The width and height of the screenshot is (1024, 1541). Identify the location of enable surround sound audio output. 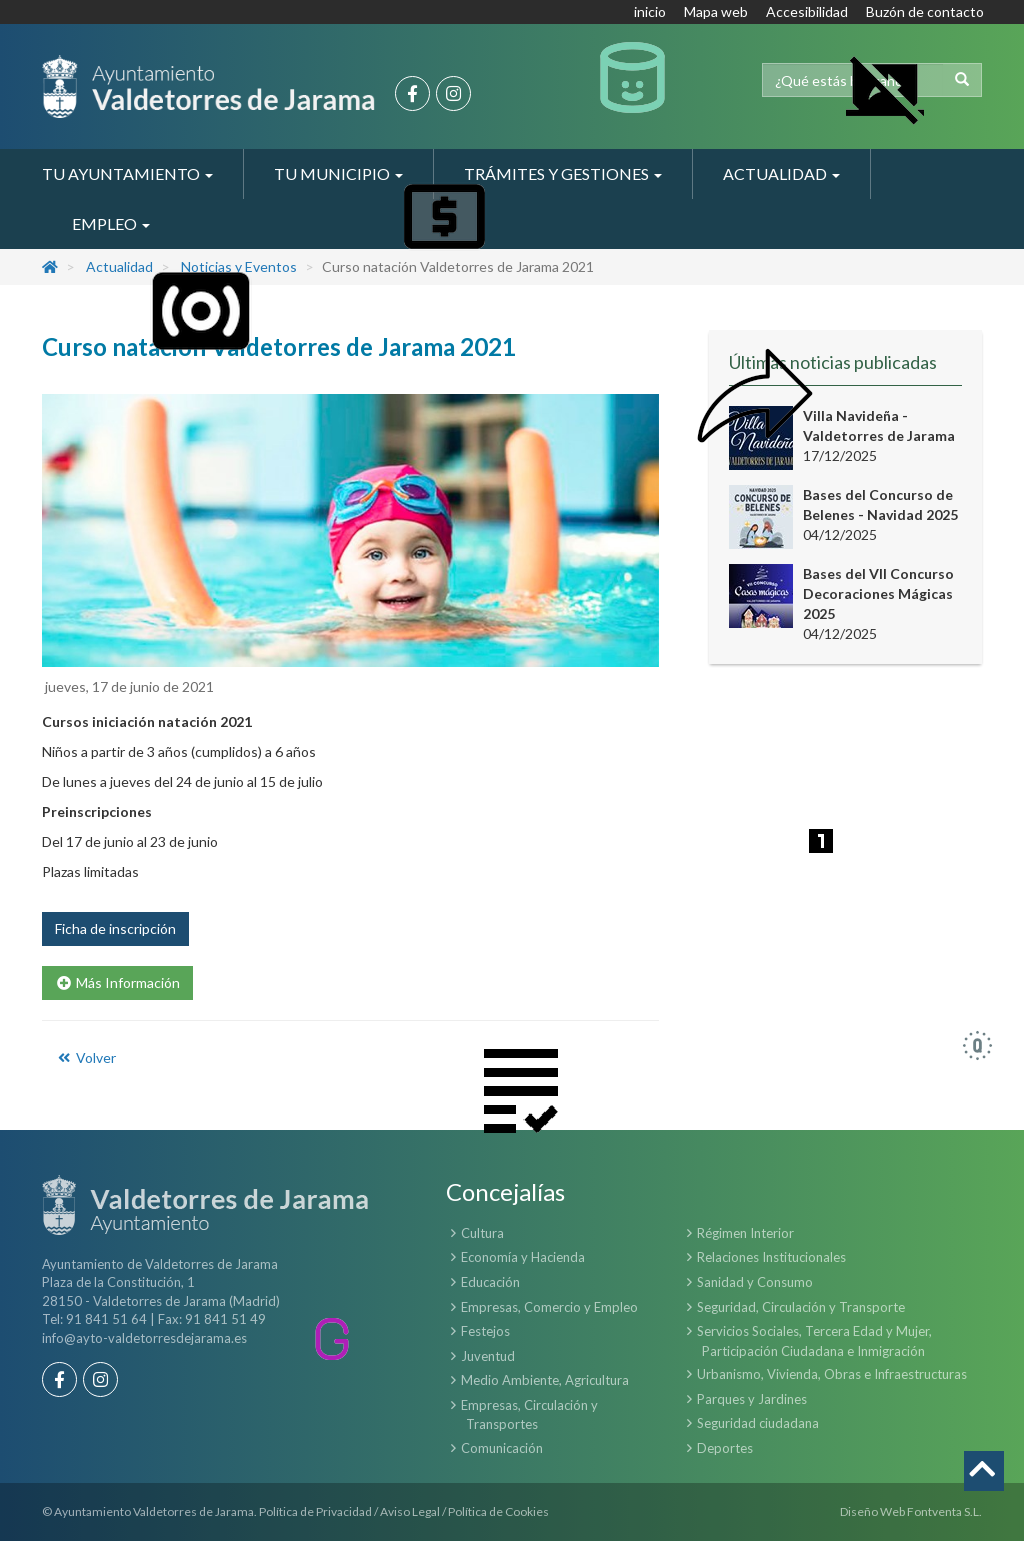
(201, 311).